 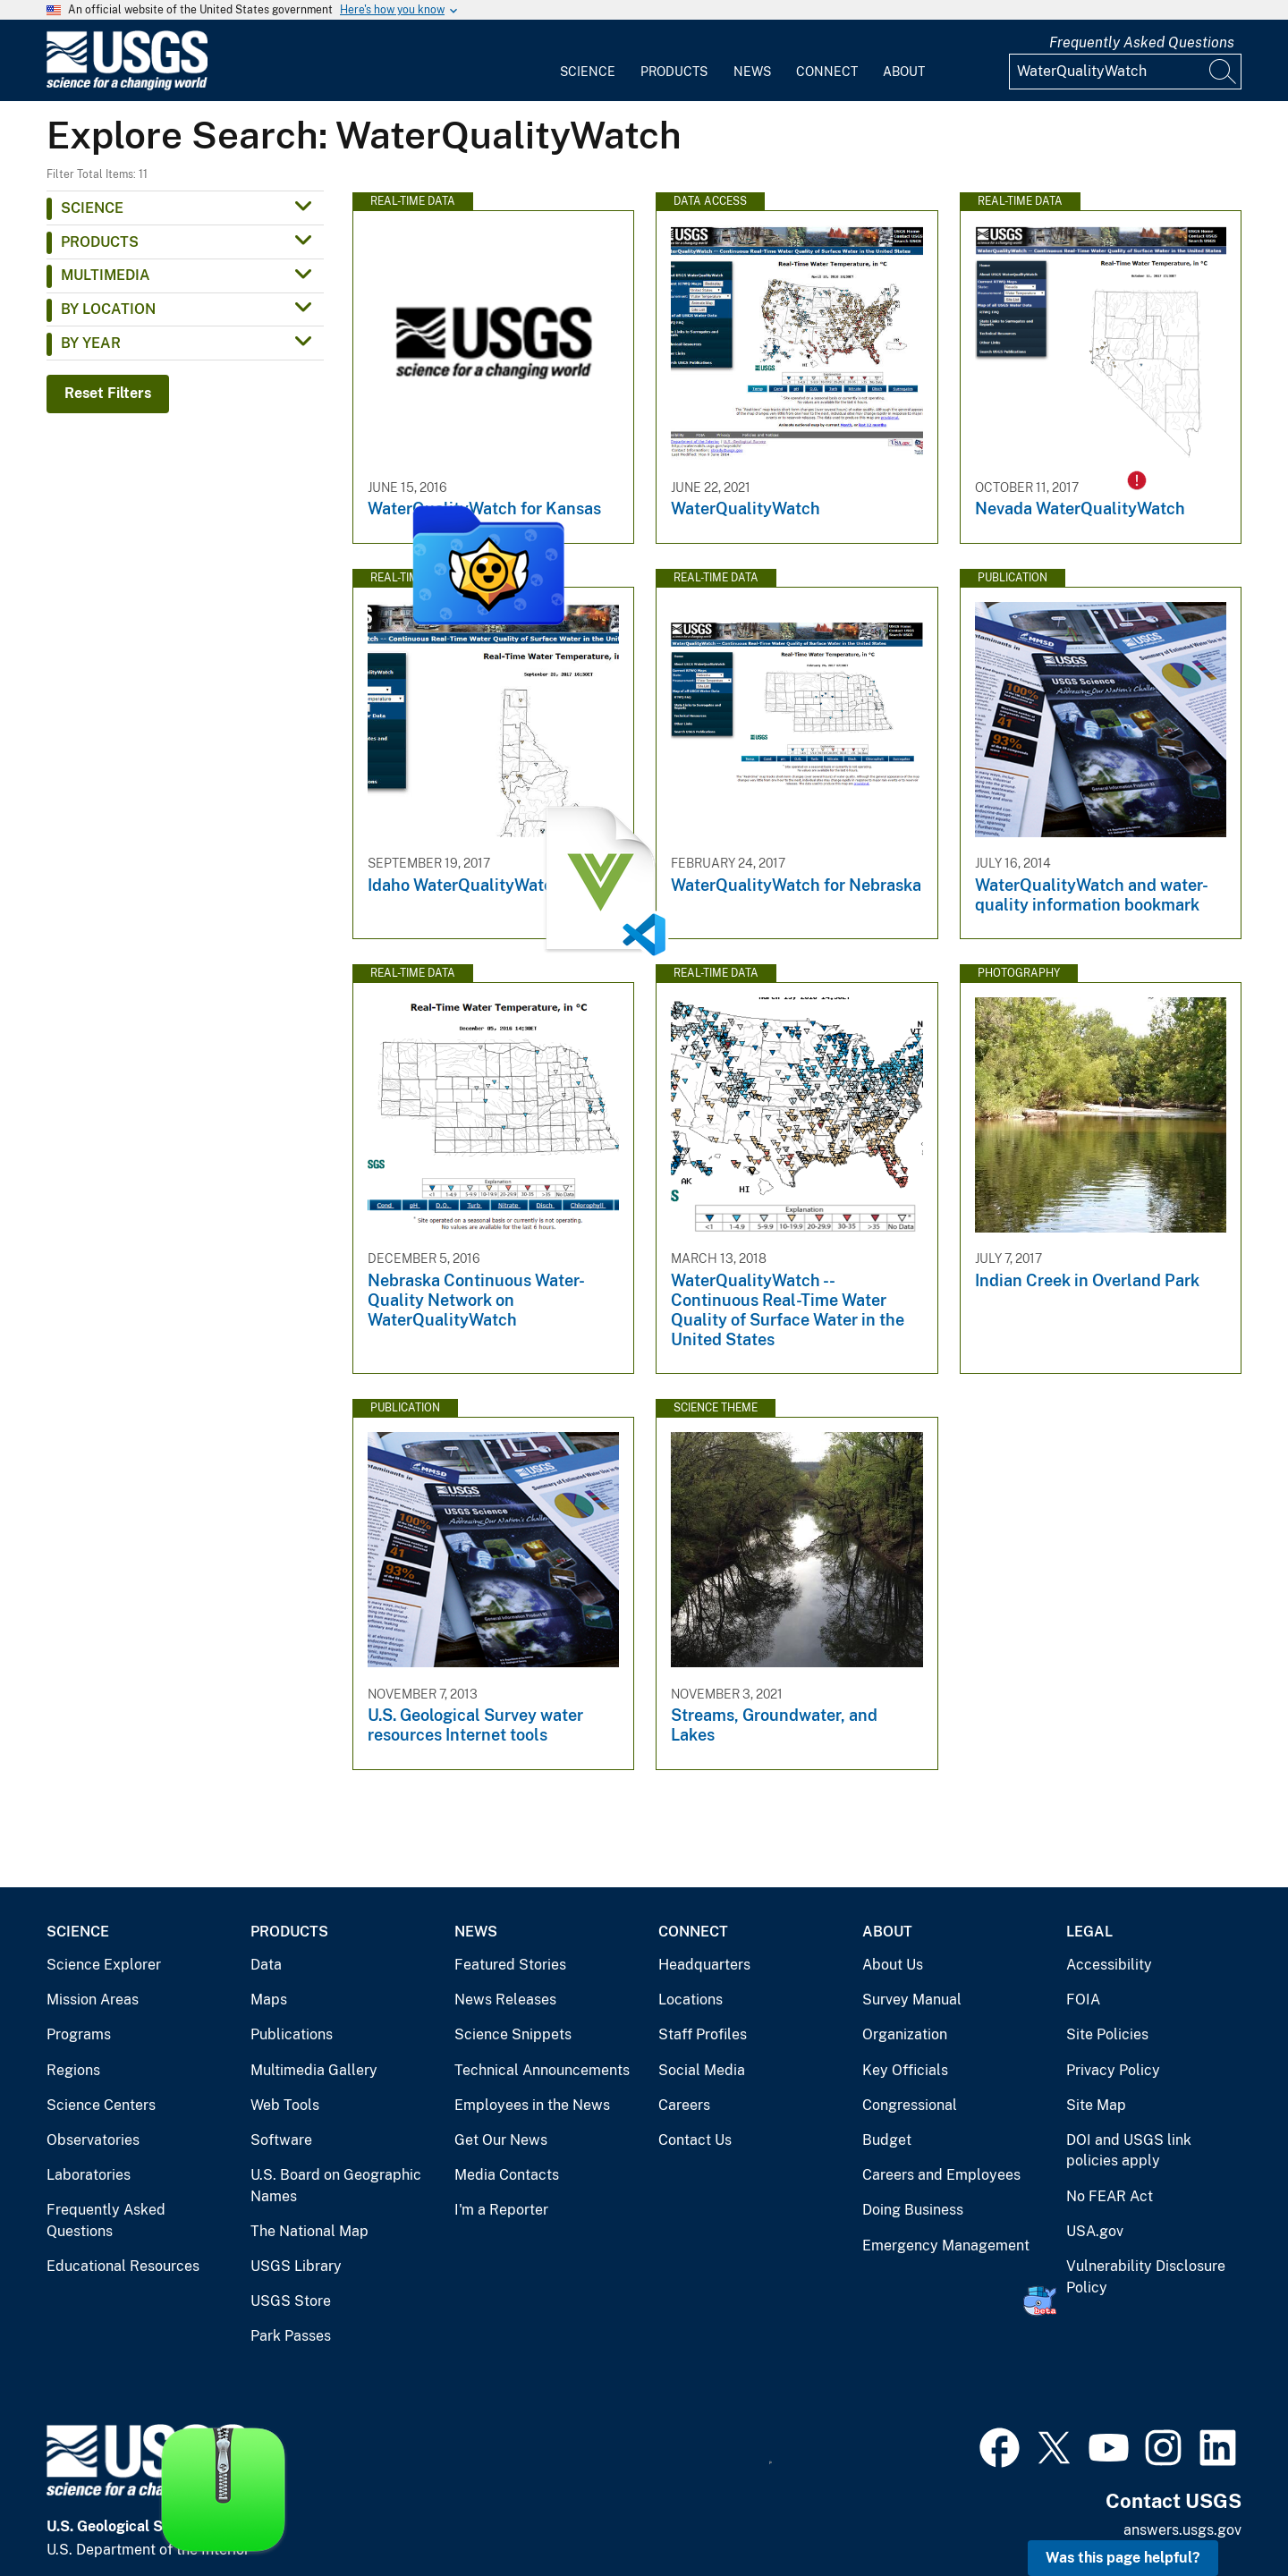 I want to click on launch Docker container platform, so click(x=1039, y=2301).